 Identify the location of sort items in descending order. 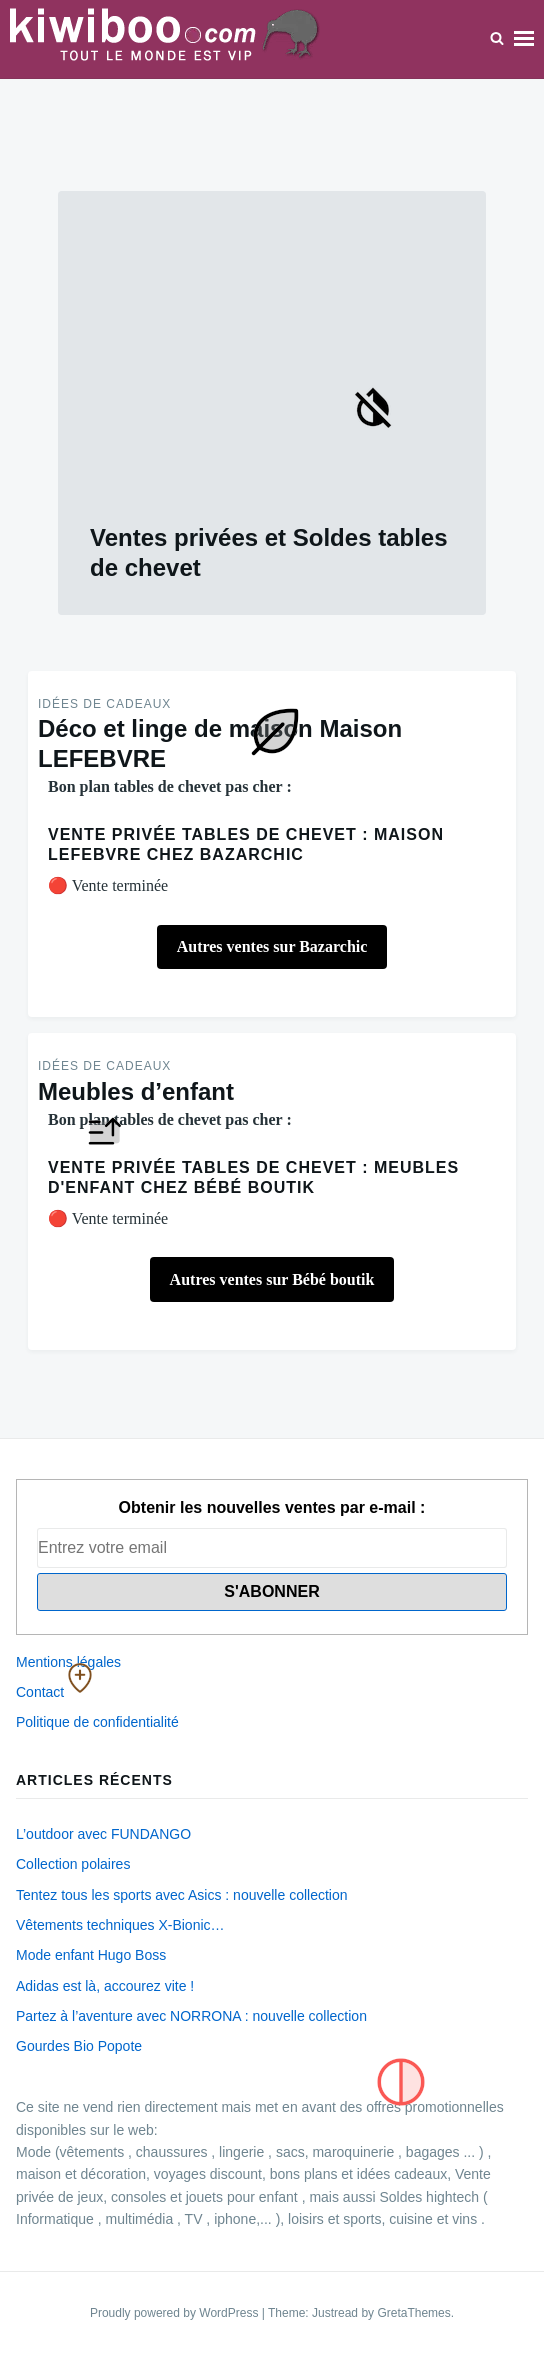
(103, 1132).